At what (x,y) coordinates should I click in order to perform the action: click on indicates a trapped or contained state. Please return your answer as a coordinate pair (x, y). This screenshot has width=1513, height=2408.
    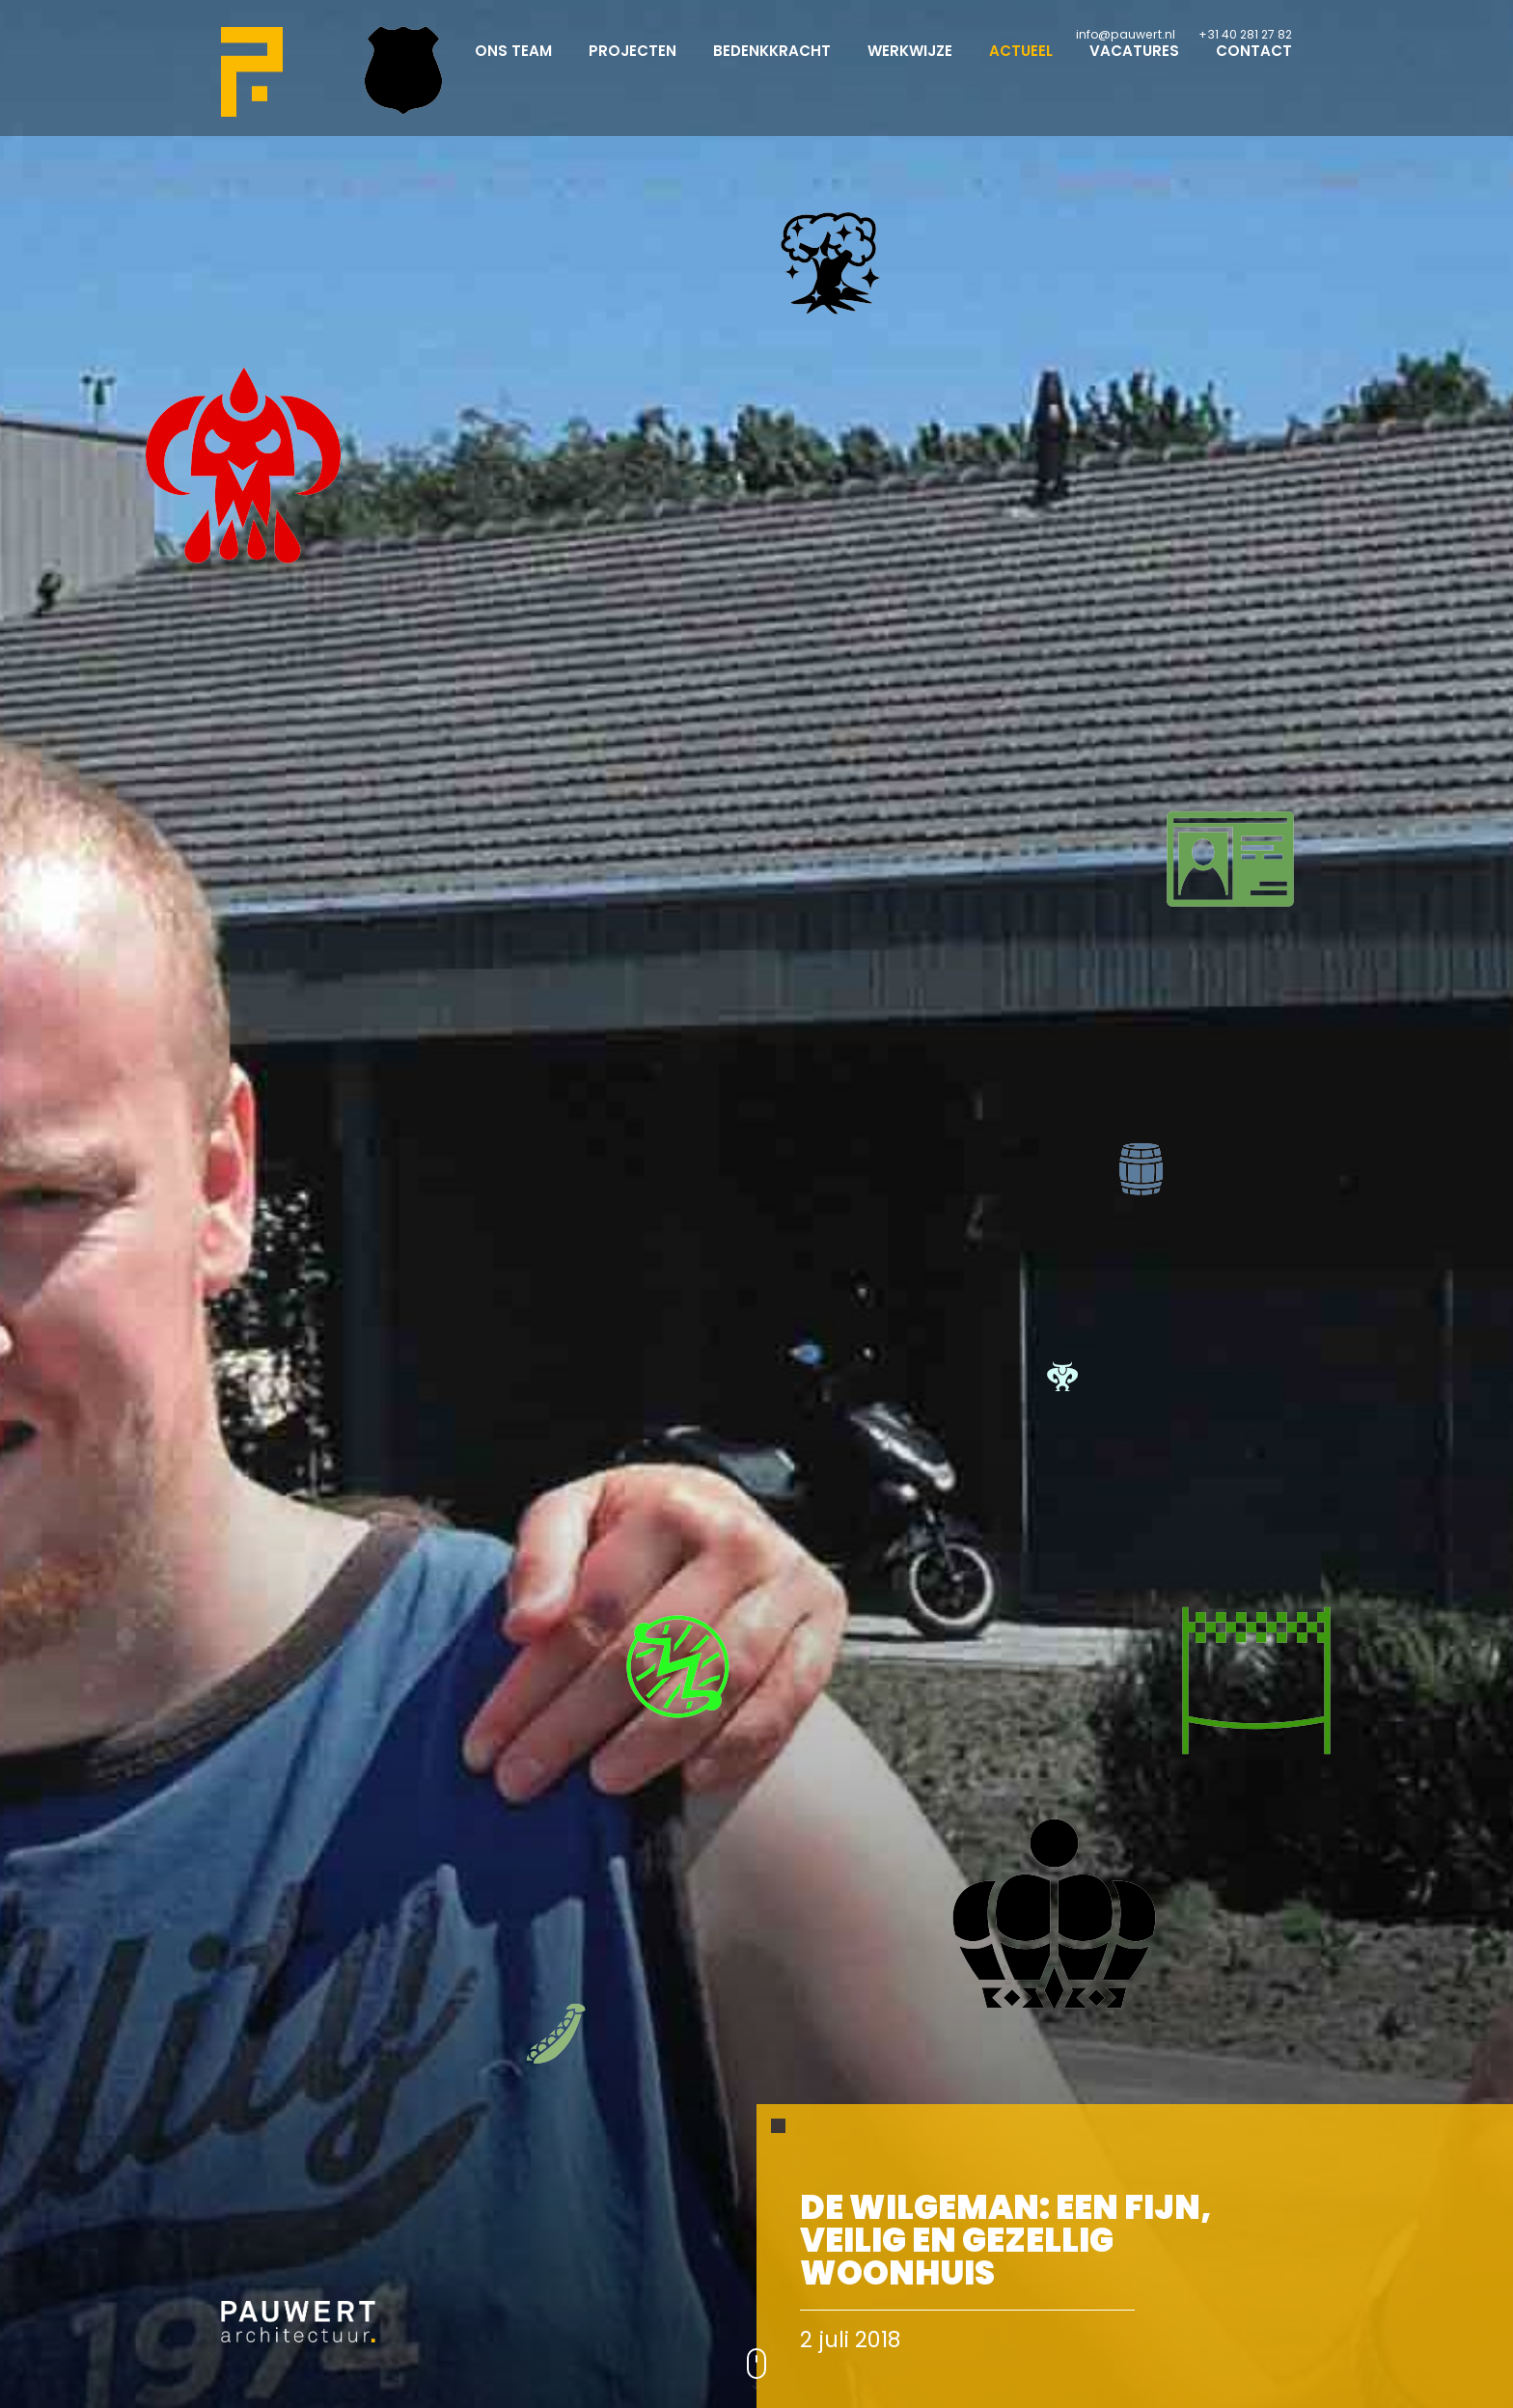
    Looking at the image, I should click on (677, 1666).